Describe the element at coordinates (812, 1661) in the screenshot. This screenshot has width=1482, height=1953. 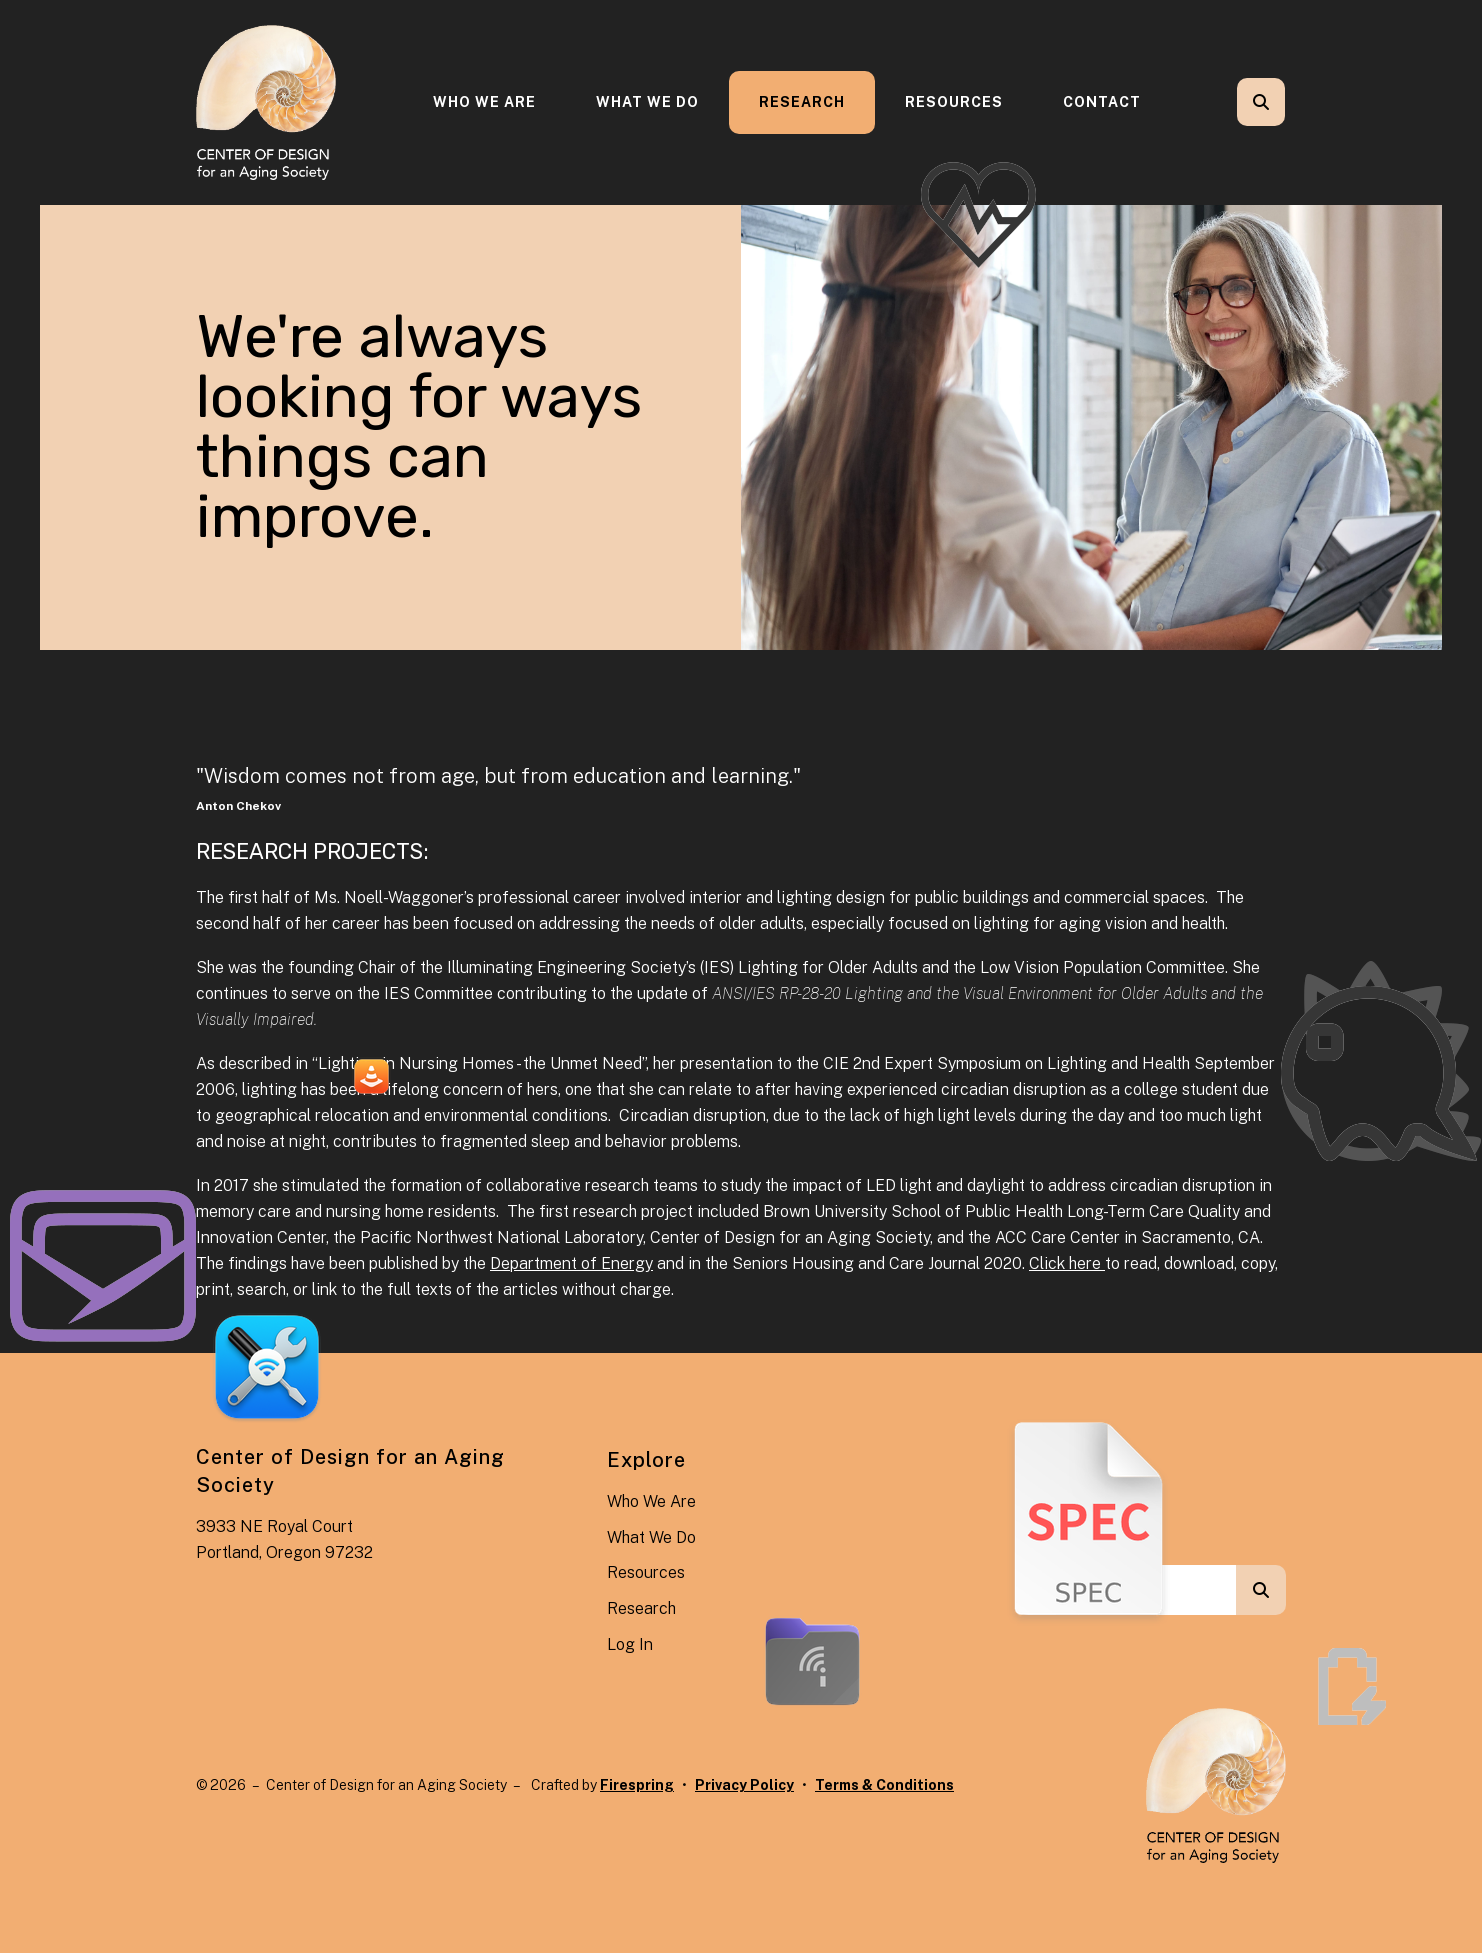
I see `open insync cloud sync folder` at that location.